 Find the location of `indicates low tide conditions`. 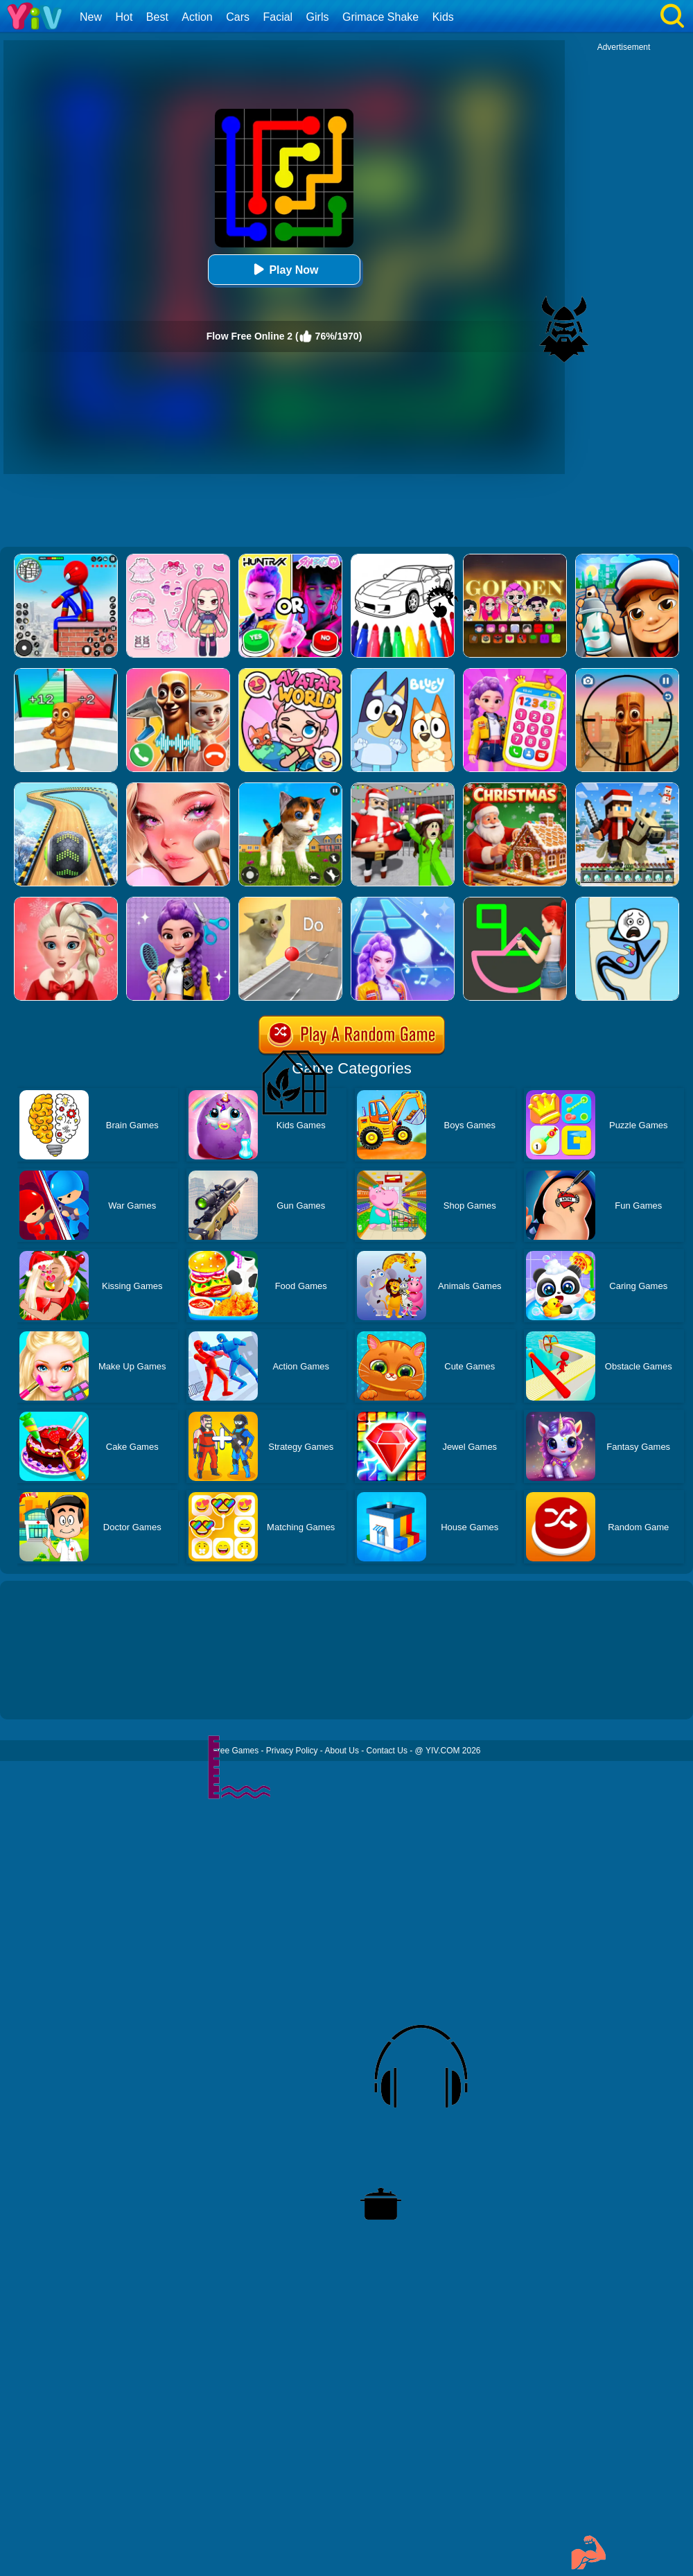

indicates low tide conditions is located at coordinates (238, 1767).